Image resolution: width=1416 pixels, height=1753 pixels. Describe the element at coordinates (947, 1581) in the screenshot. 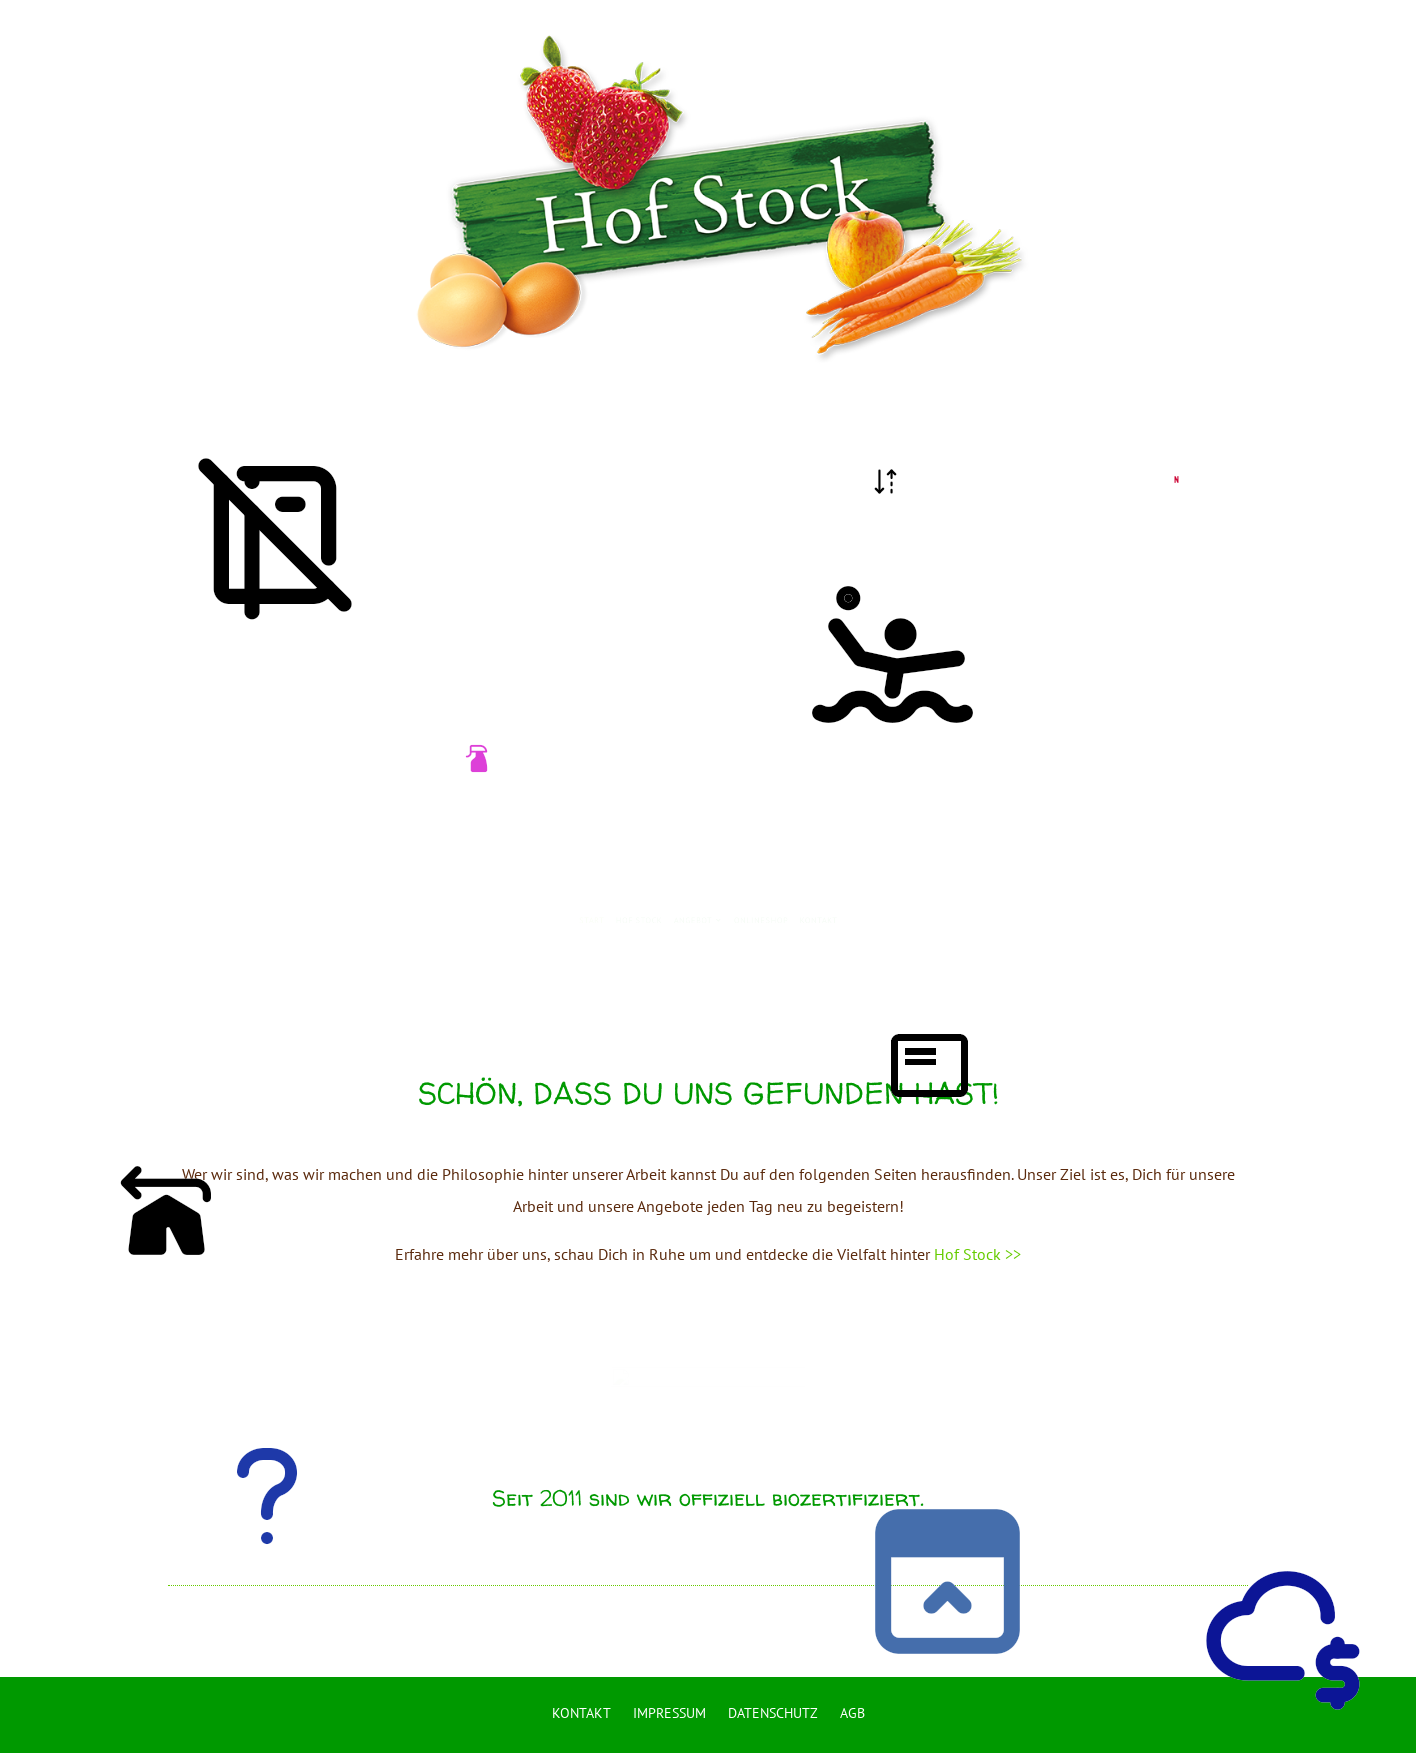

I see `collapse the navigation bar` at that location.